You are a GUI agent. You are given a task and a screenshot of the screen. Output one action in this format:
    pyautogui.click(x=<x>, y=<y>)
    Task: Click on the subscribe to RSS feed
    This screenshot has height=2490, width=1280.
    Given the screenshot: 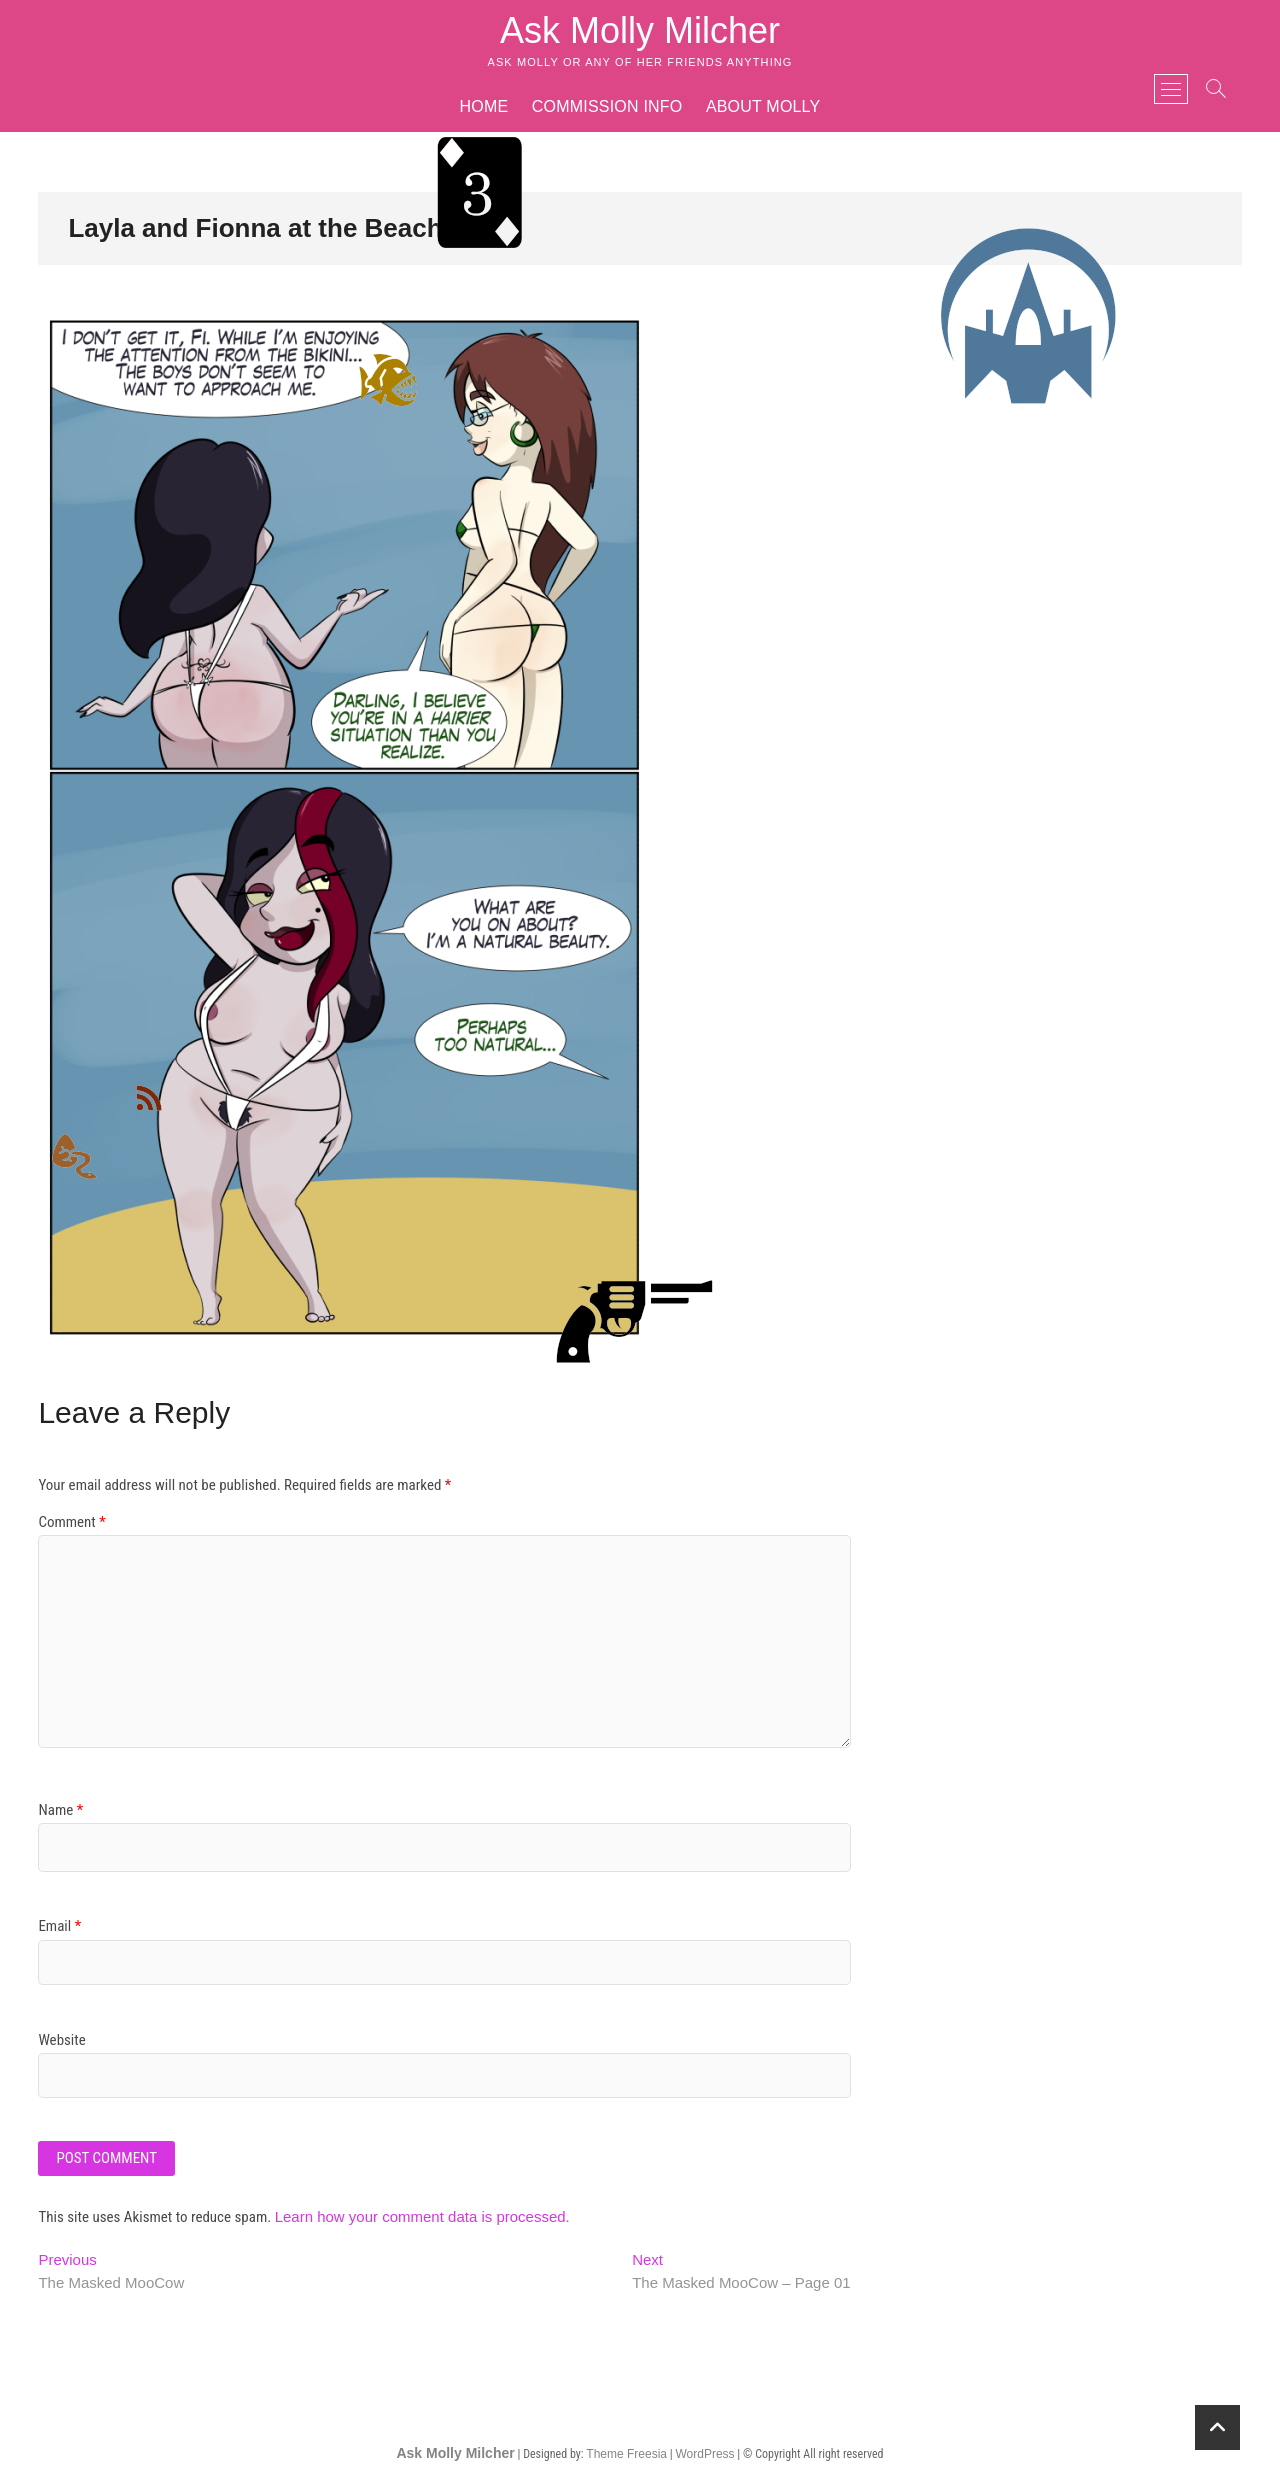 What is the action you would take?
    pyautogui.click(x=149, y=1098)
    